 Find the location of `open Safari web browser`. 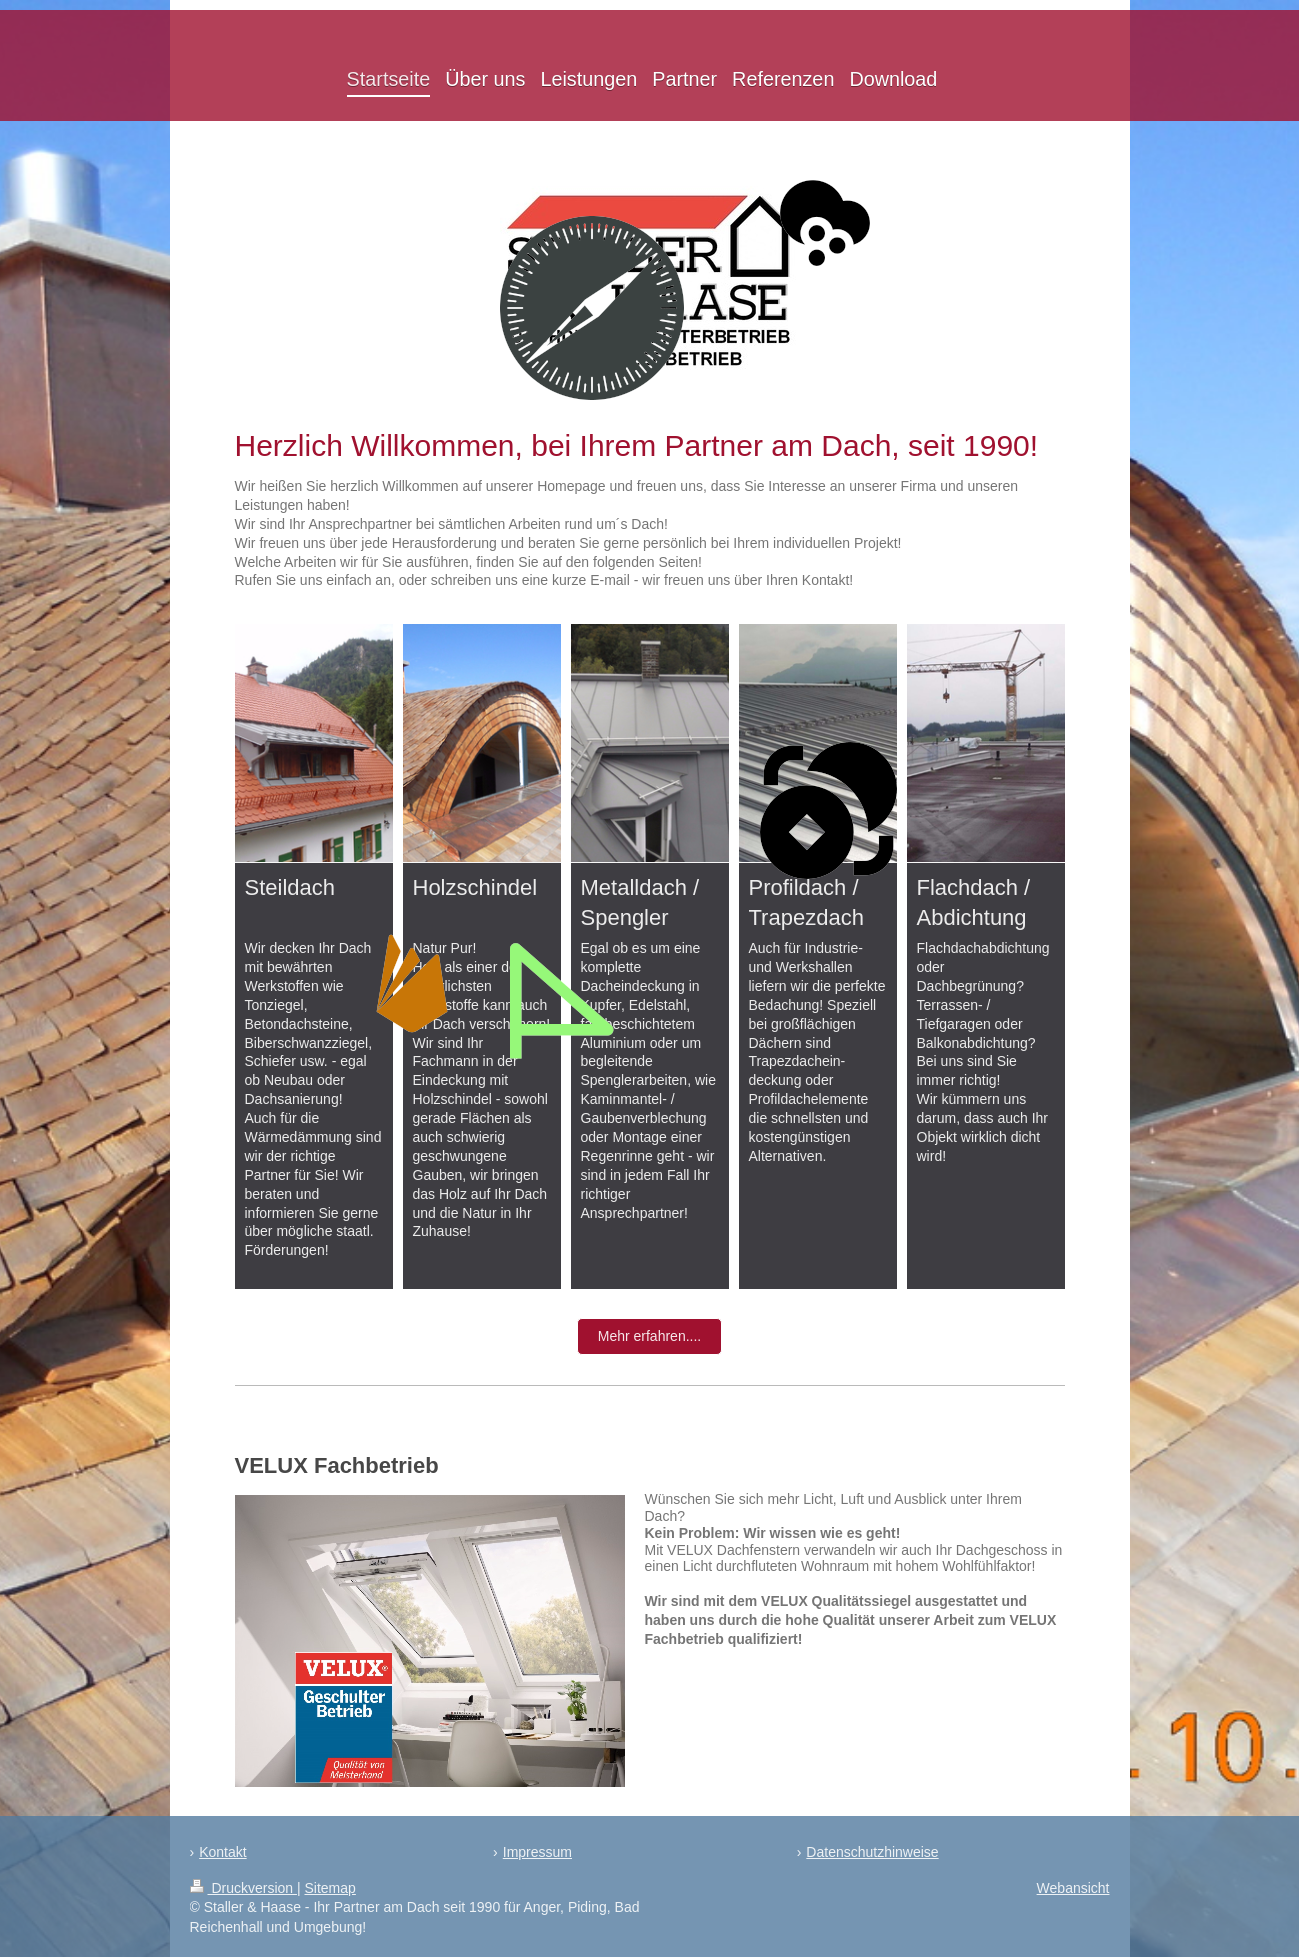

open Safari web browser is located at coordinates (592, 308).